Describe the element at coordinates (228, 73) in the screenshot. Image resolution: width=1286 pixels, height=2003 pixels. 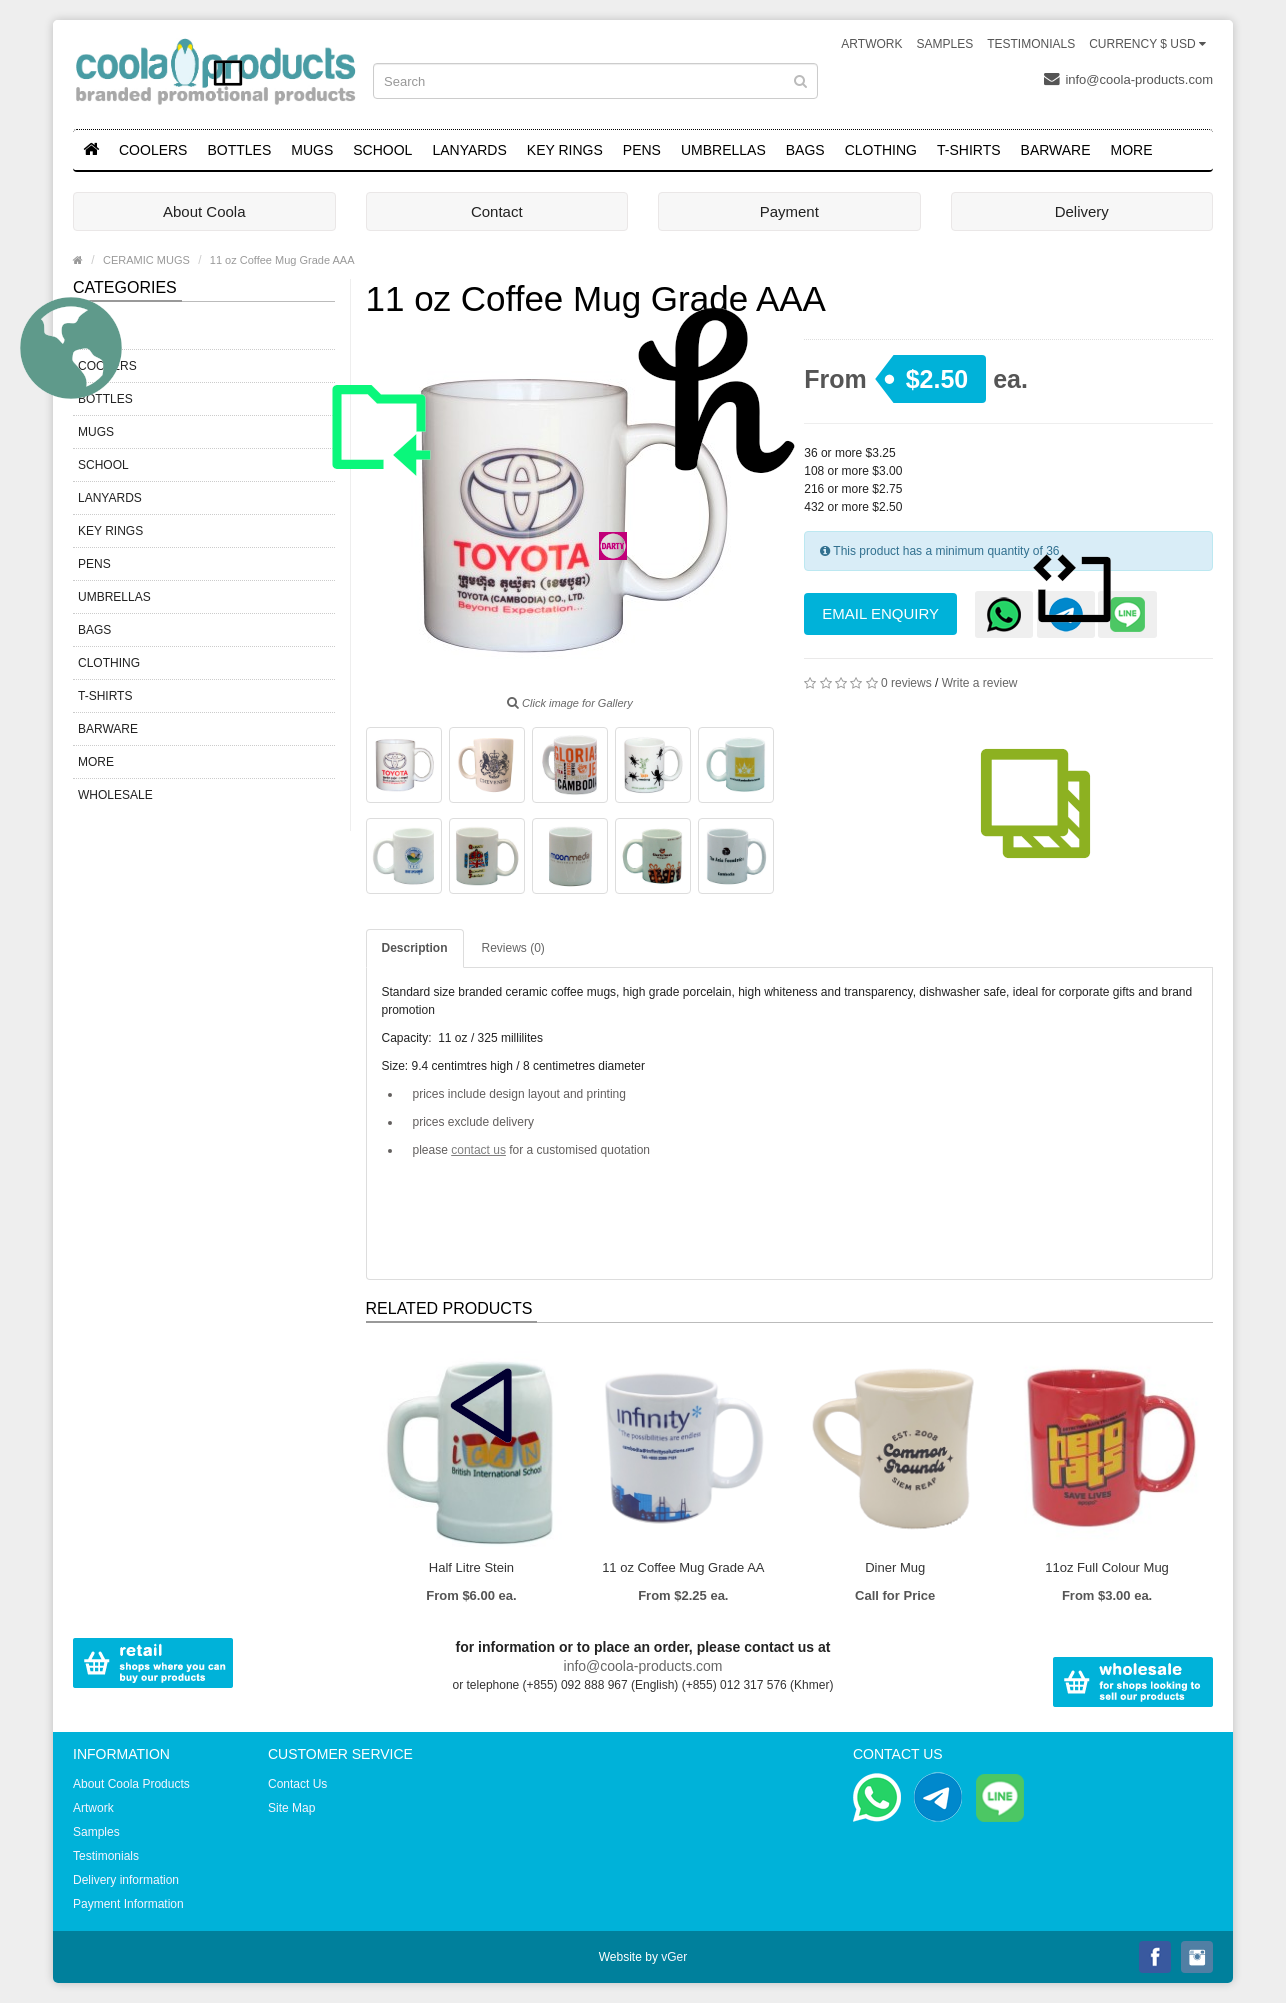
I see `toggle the sidebar panel` at that location.